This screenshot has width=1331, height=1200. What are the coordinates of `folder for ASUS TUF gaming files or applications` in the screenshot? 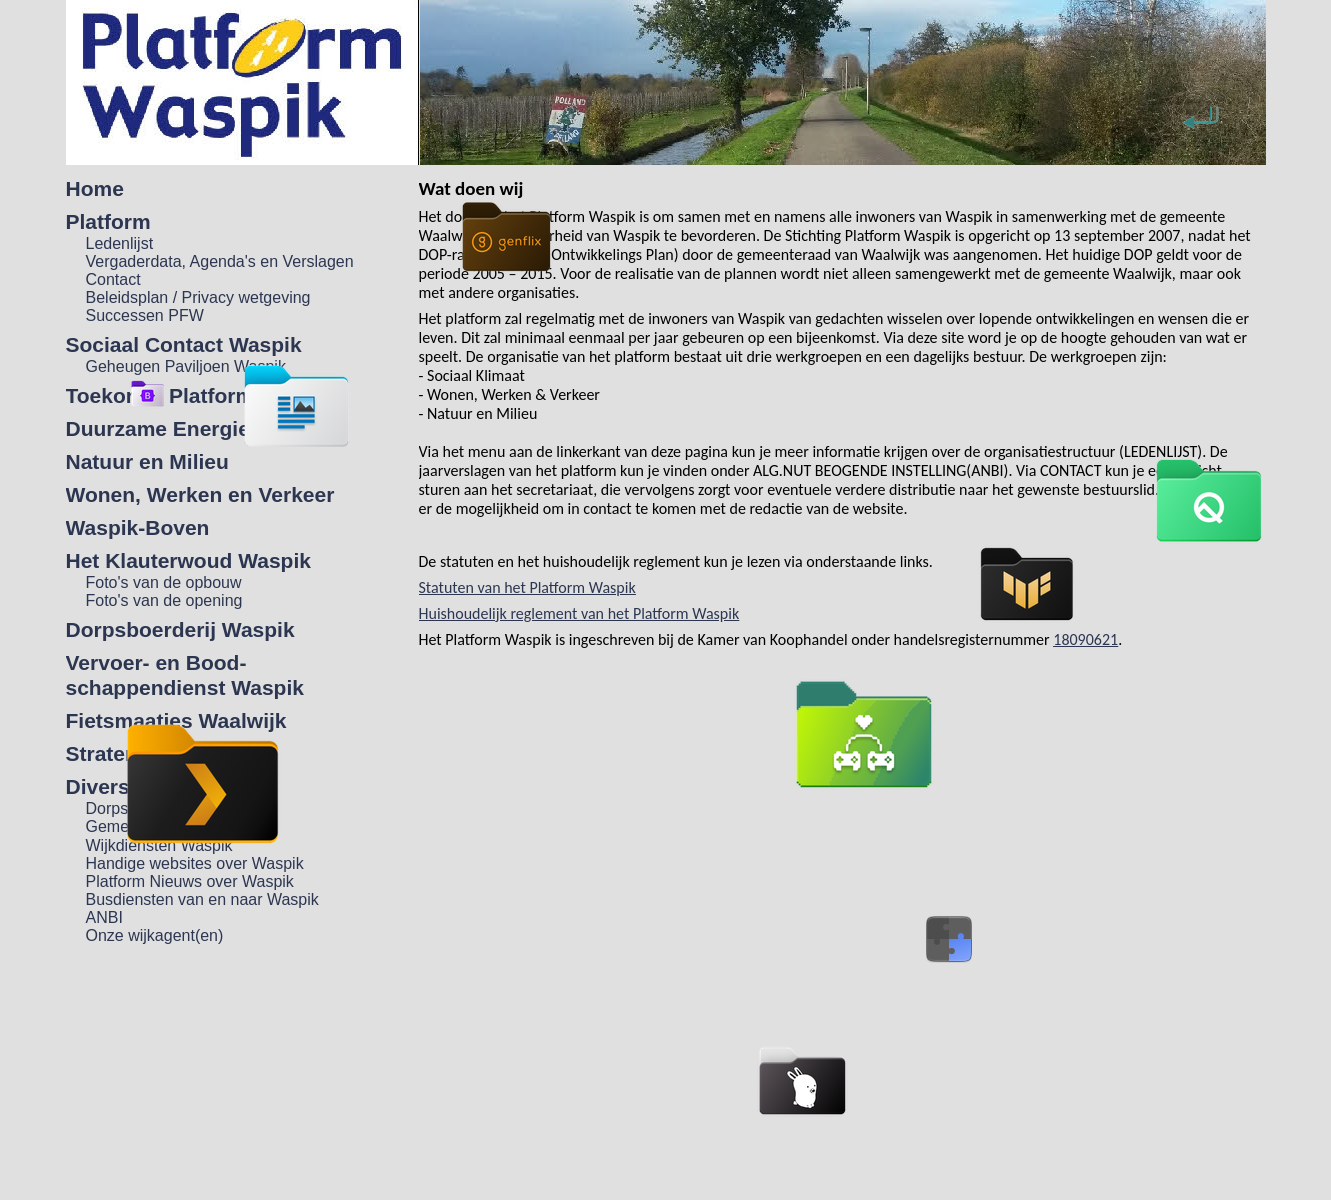 It's located at (1026, 586).